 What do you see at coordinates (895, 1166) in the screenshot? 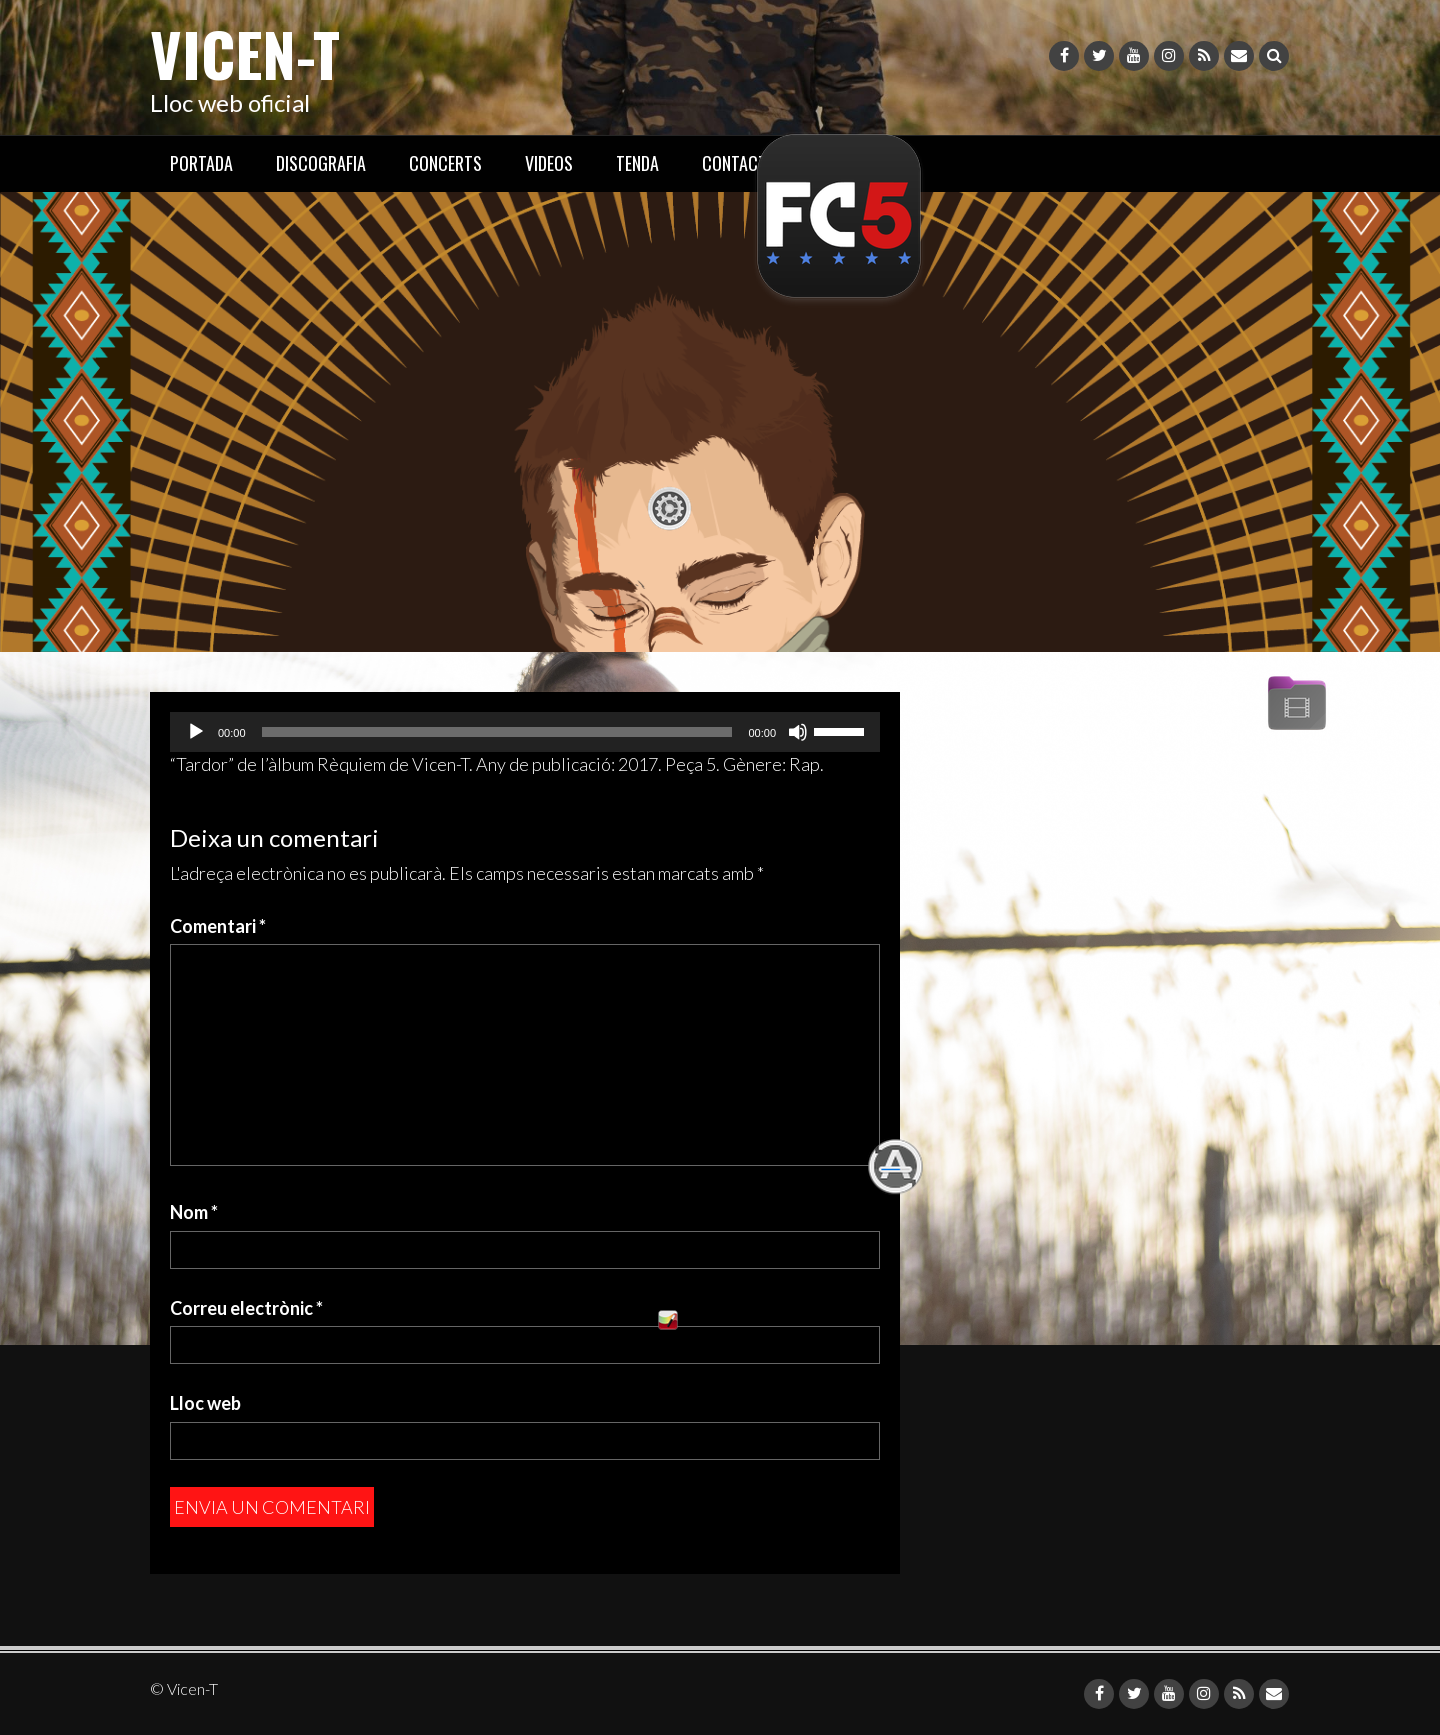
I see `check for available software updates` at bounding box center [895, 1166].